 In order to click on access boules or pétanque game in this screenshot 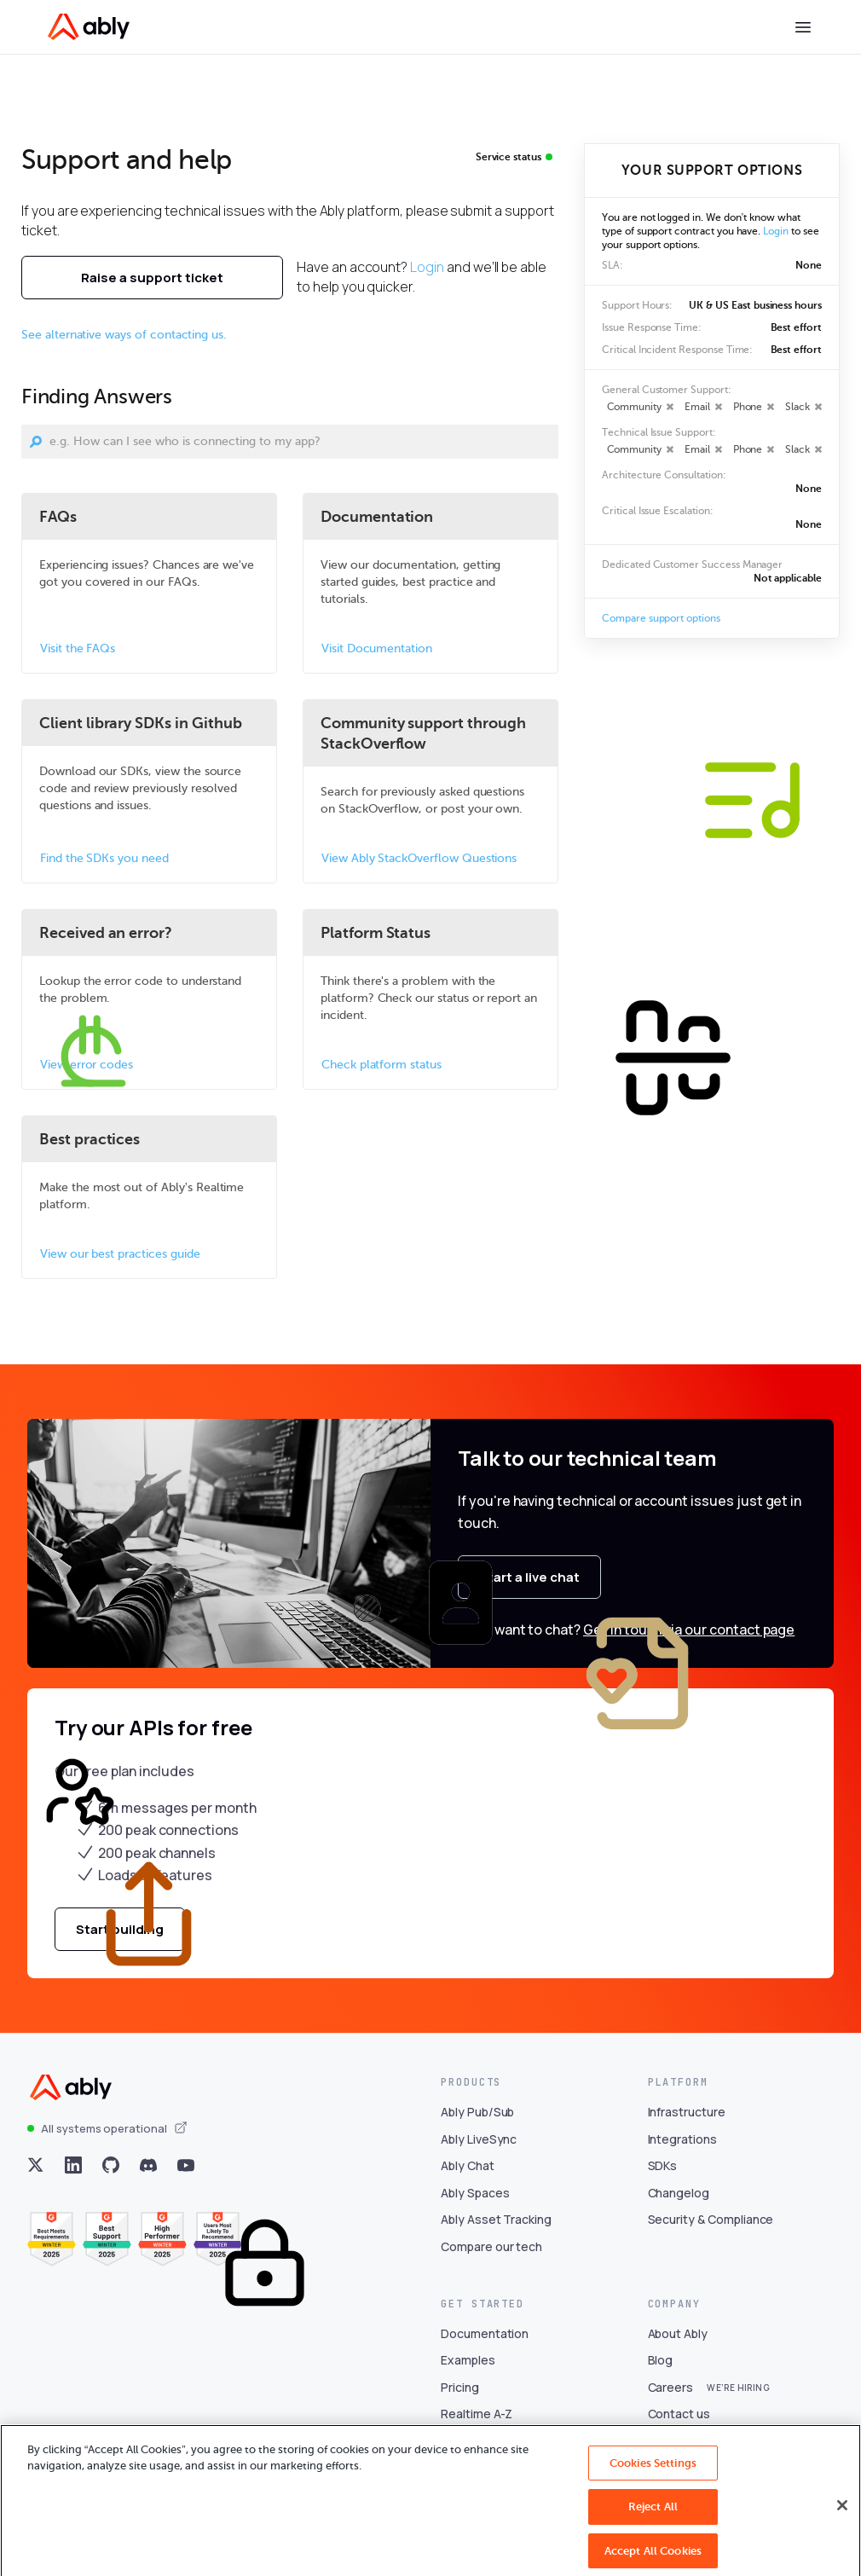, I will do `click(367, 1608)`.